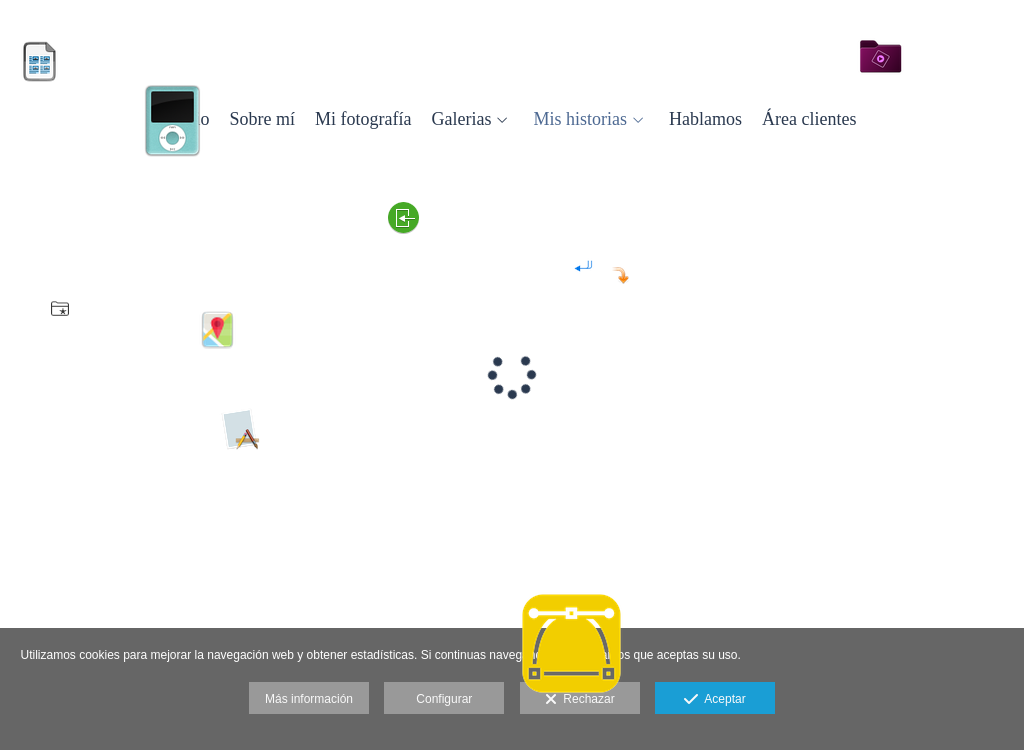 This screenshot has width=1024, height=750. Describe the element at coordinates (60, 308) in the screenshot. I see `open sparkleshare folder` at that location.